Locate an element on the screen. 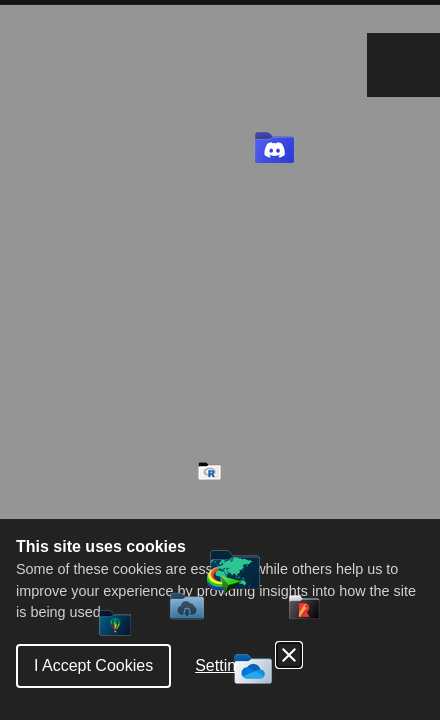 The height and width of the screenshot is (720, 440). open CorelDRAW project files folder is located at coordinates (115, 624).